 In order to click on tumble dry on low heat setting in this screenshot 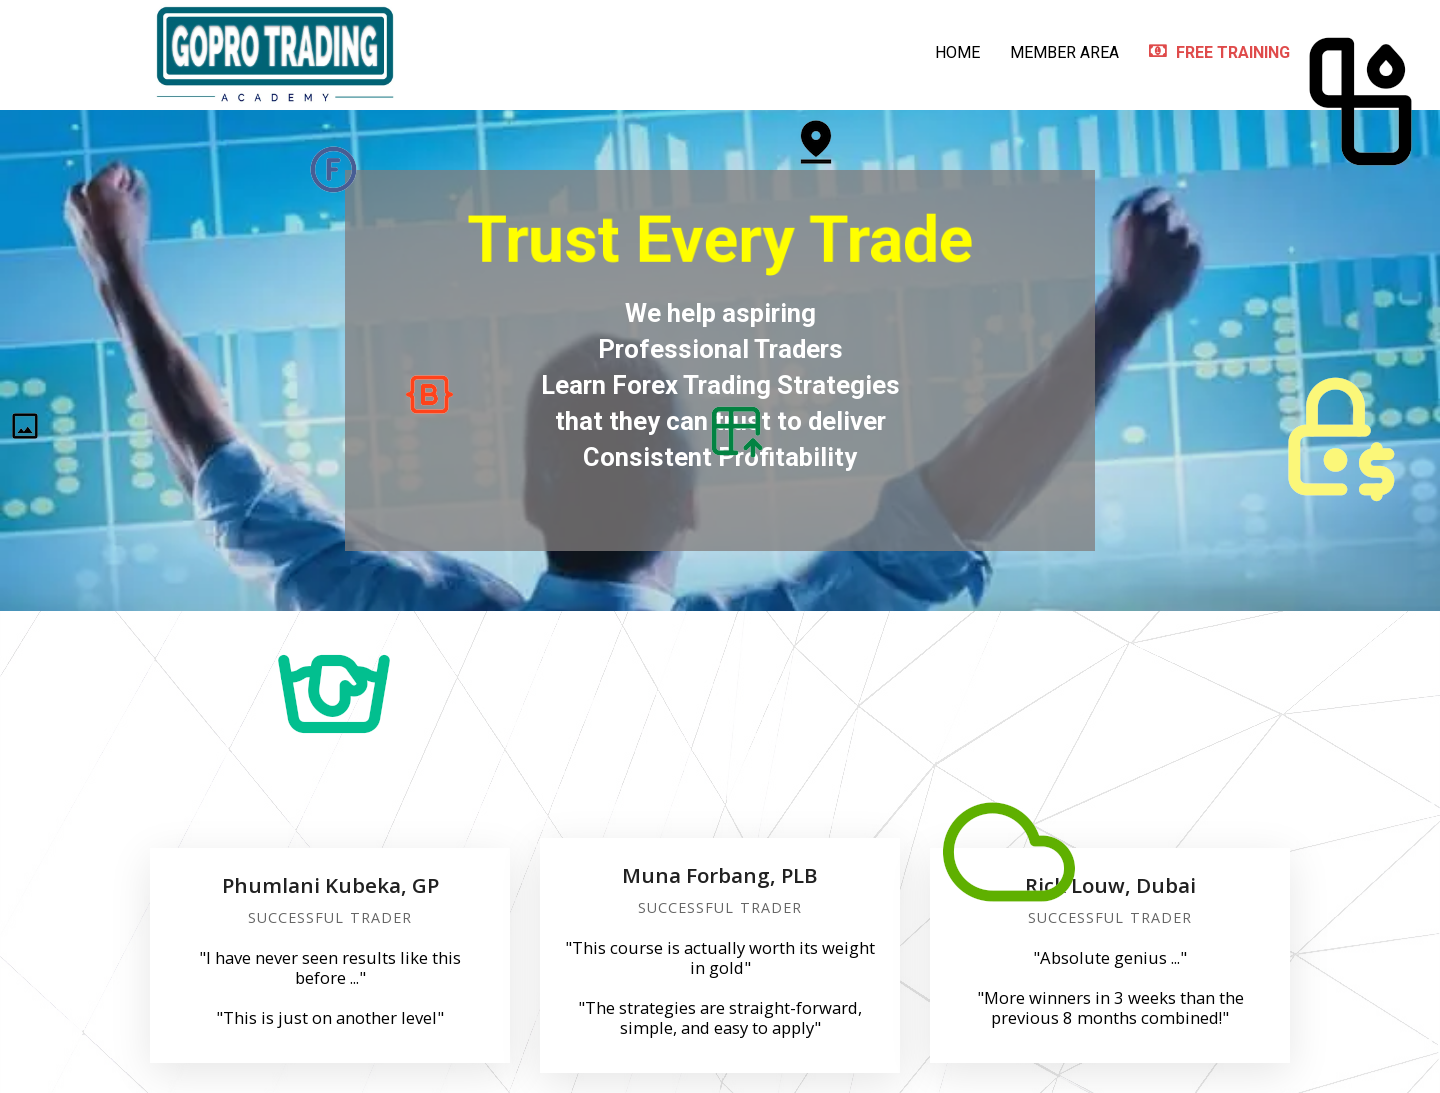, I will do `click(333, 169)`.